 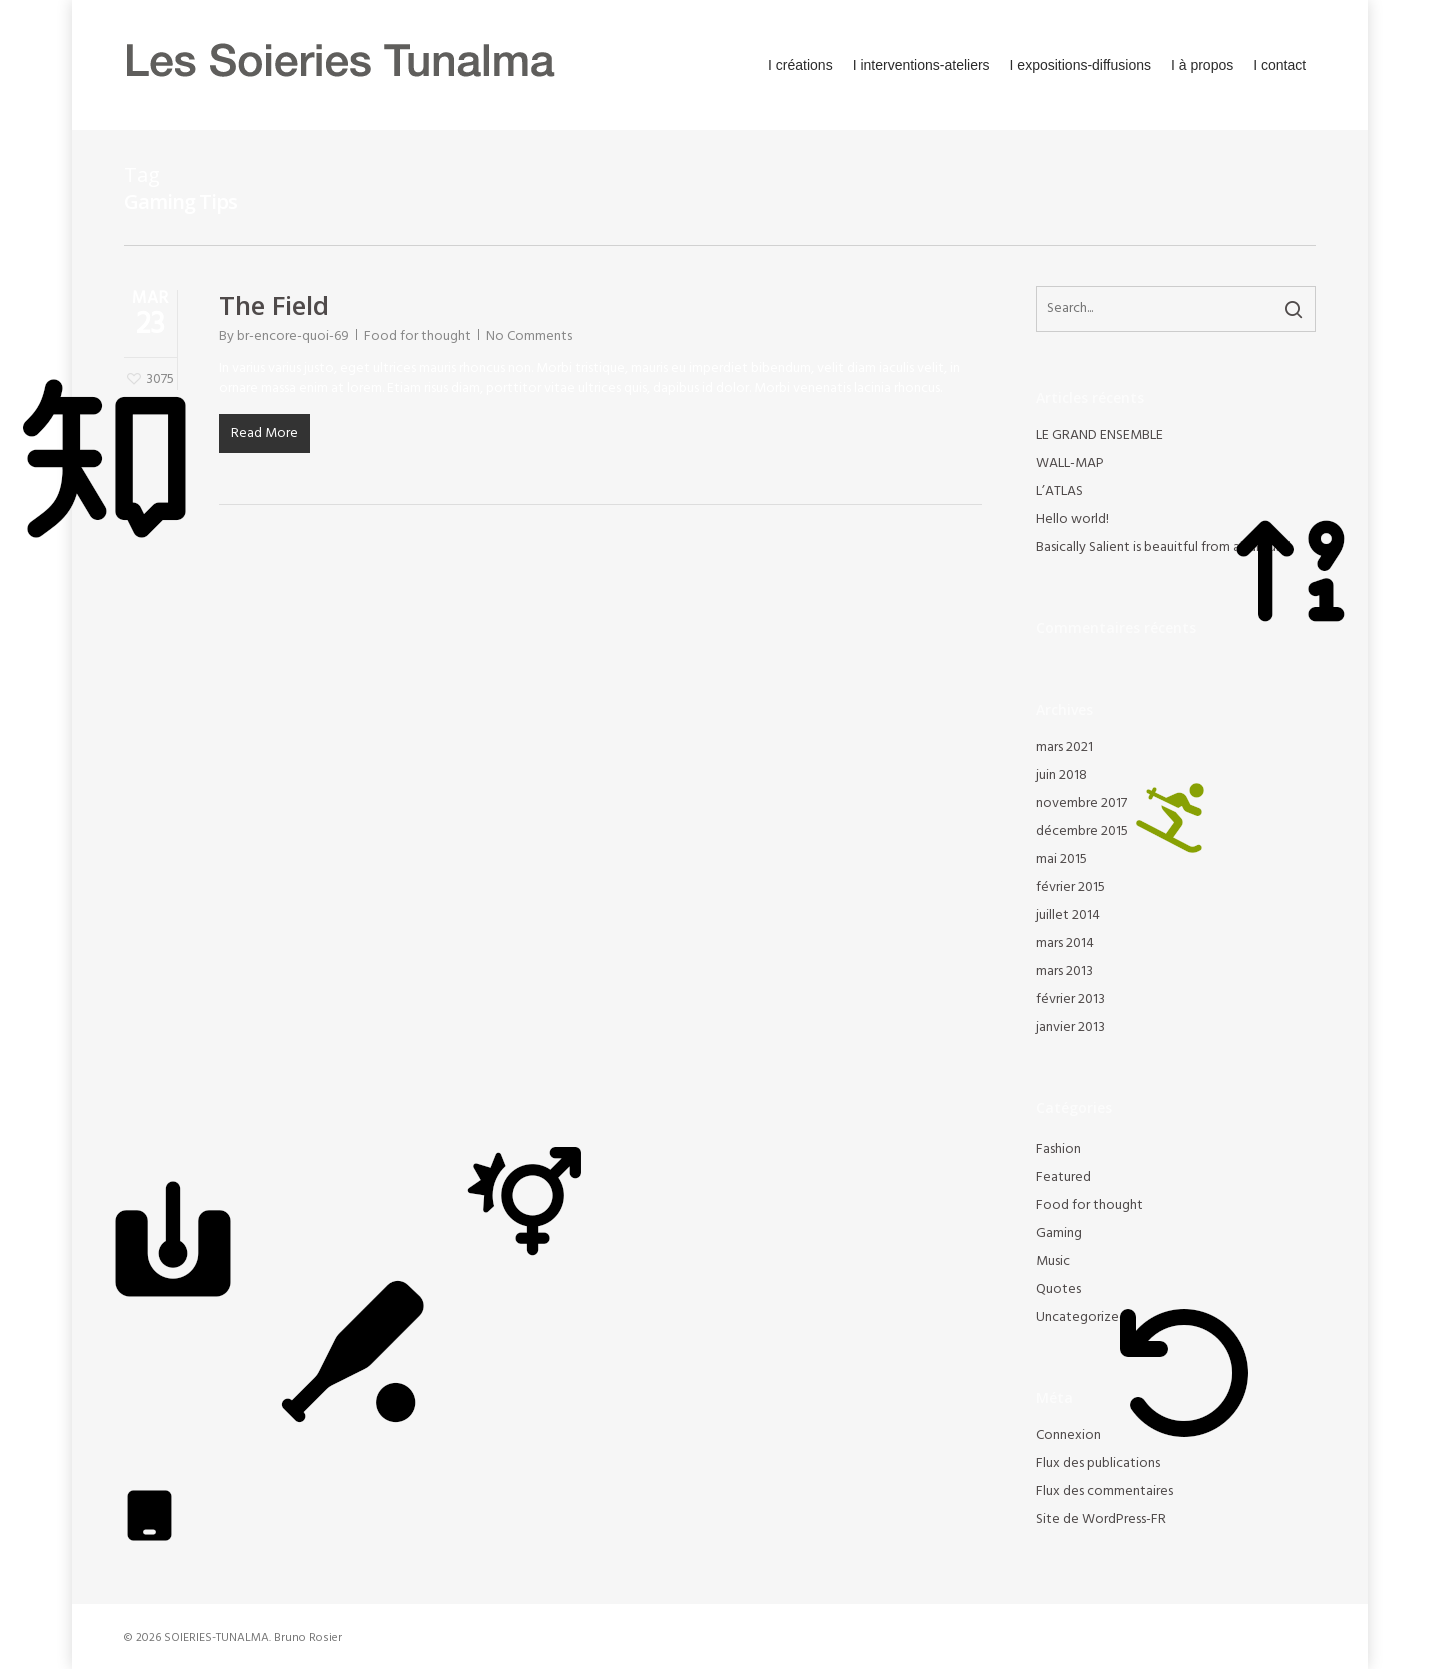 What do you see at coordinates (1173, 816) in the screenshot?
I see `filter or browse skiing activities` at bounding box center [1173, 816].